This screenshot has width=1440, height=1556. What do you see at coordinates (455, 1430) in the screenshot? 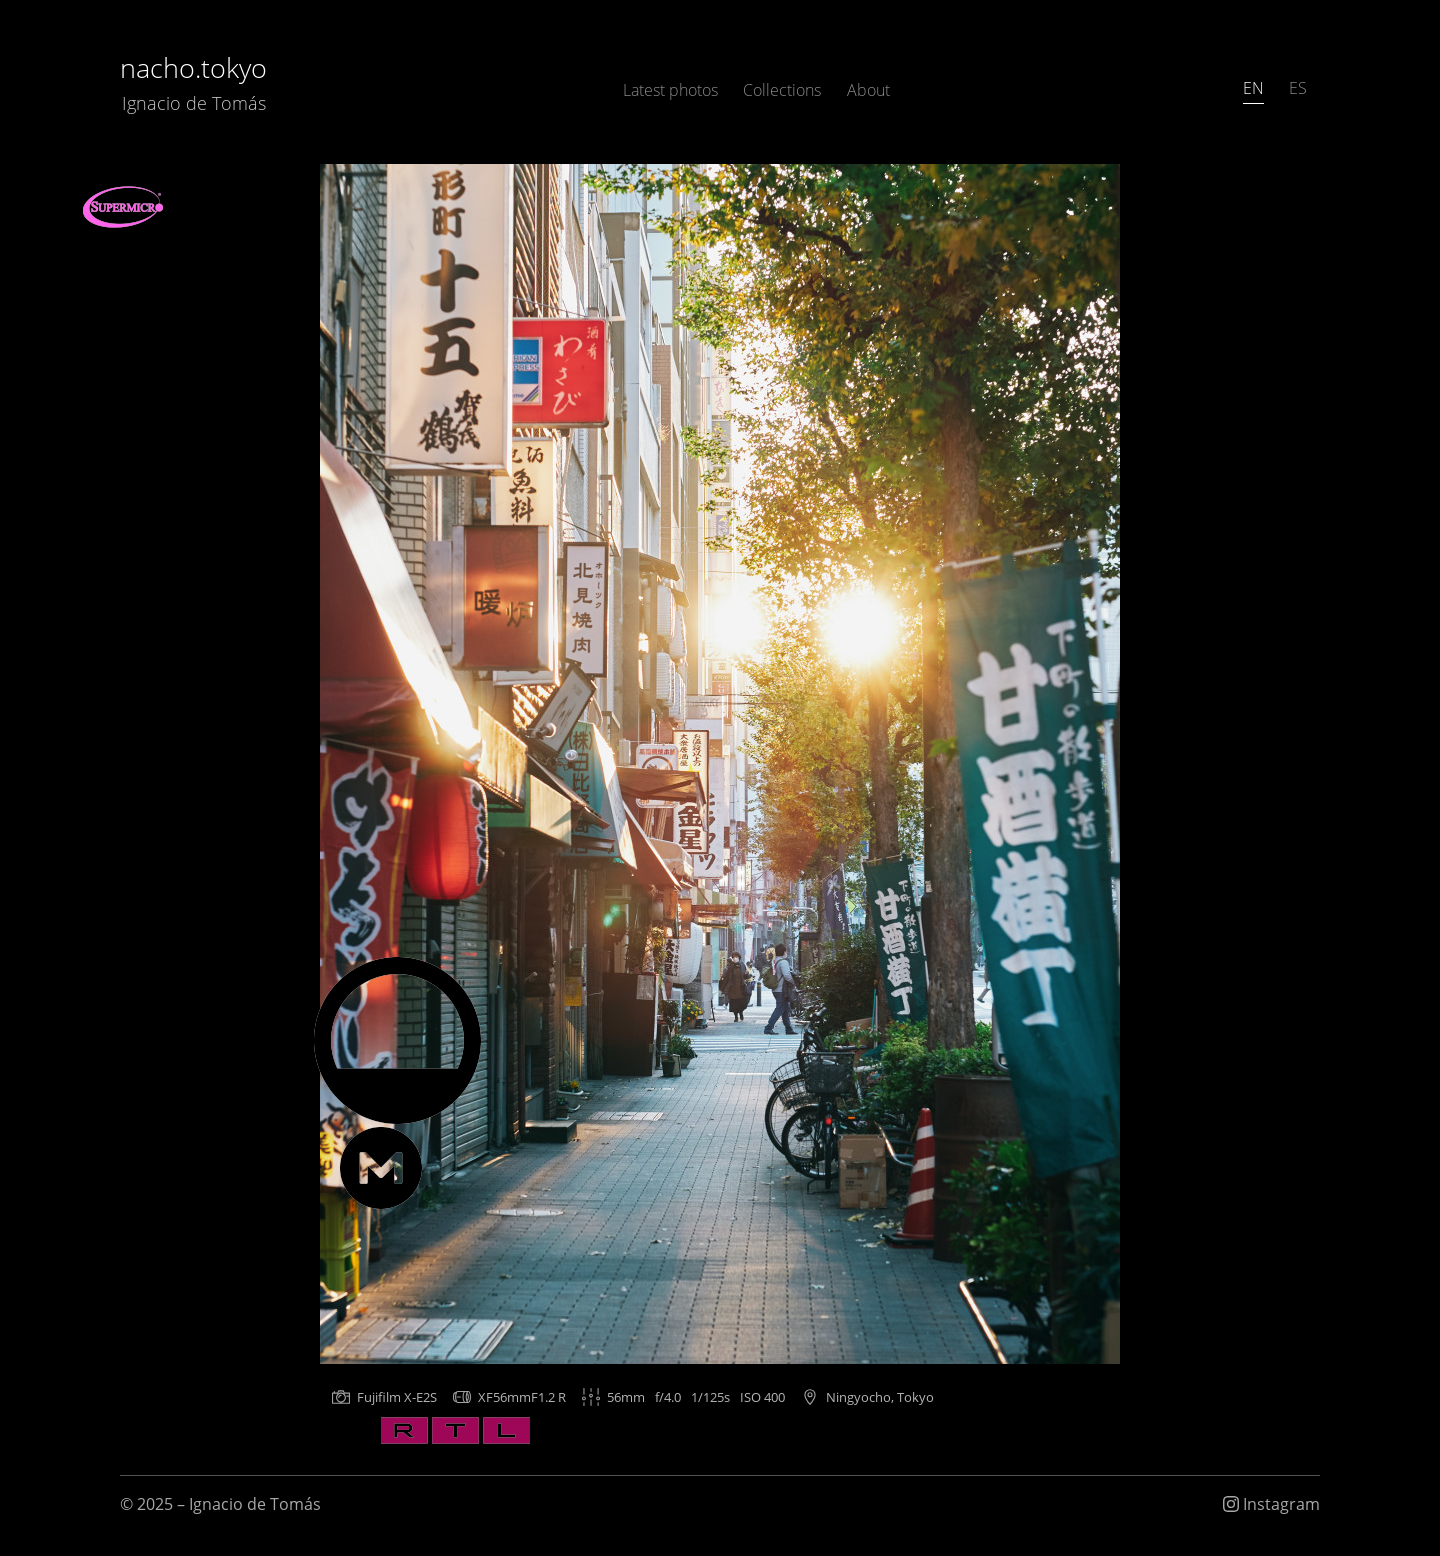
I see `RTL media company logo` at bounding box center [455, 1430].